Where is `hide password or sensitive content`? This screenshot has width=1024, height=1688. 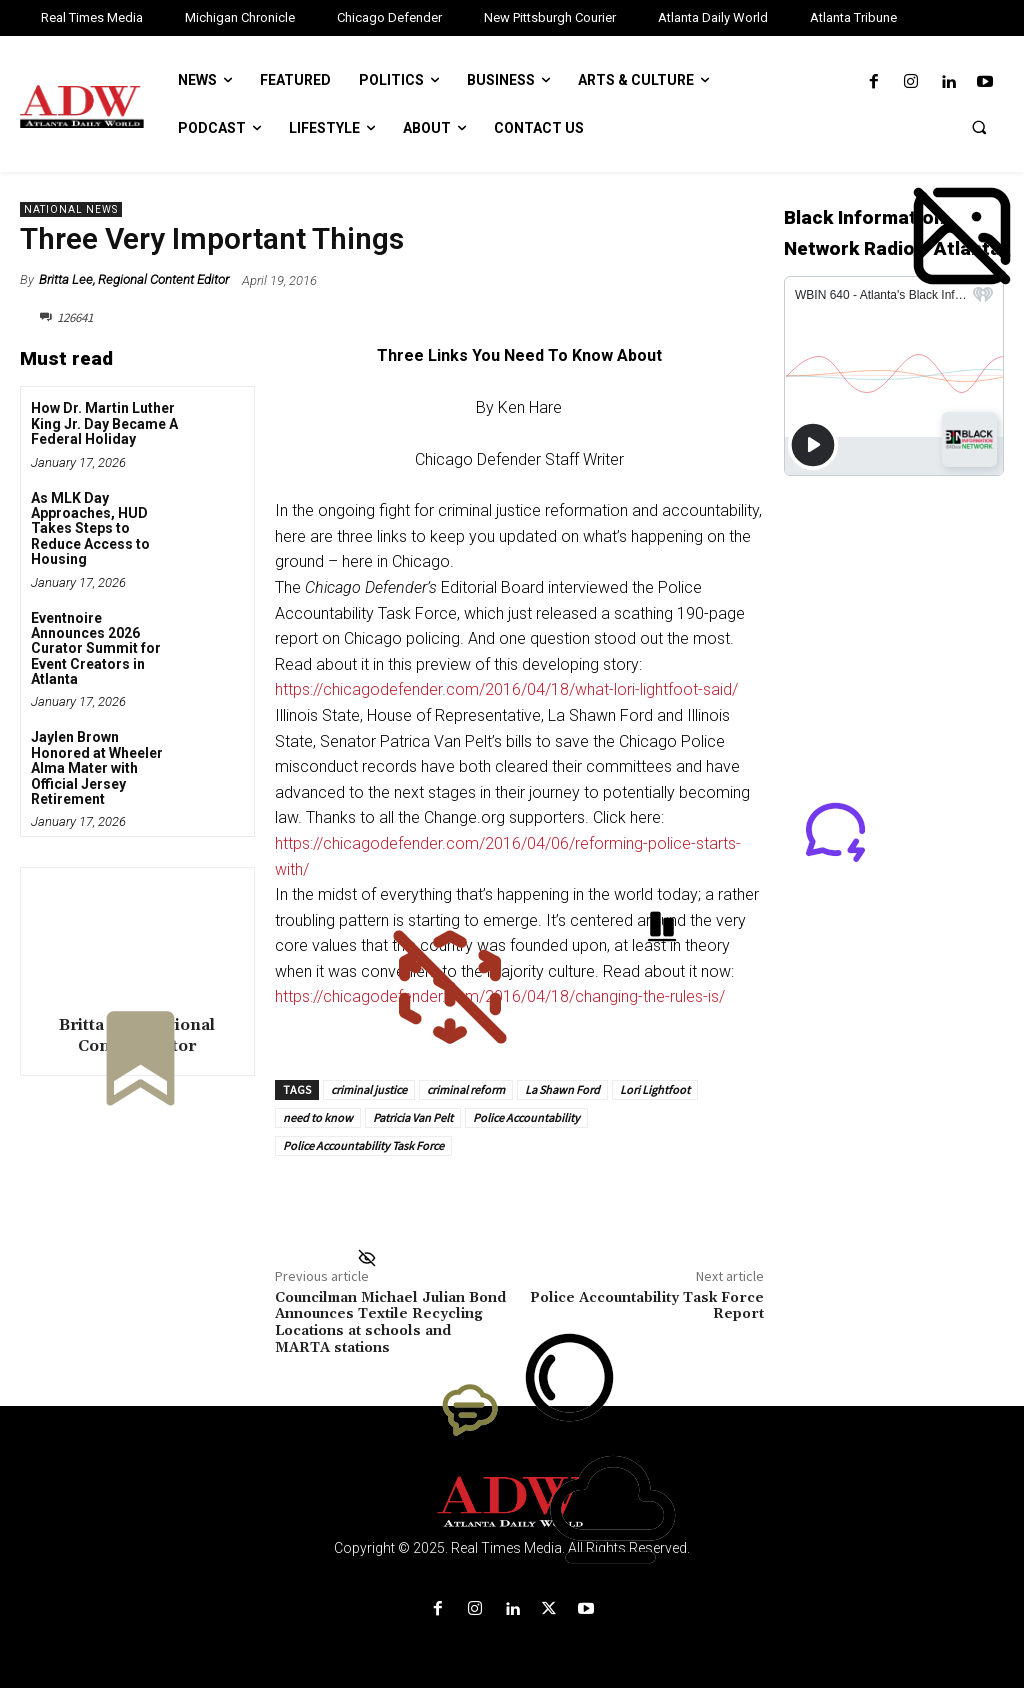
hide password or sensitive content is located at coordinates (367, 1258).